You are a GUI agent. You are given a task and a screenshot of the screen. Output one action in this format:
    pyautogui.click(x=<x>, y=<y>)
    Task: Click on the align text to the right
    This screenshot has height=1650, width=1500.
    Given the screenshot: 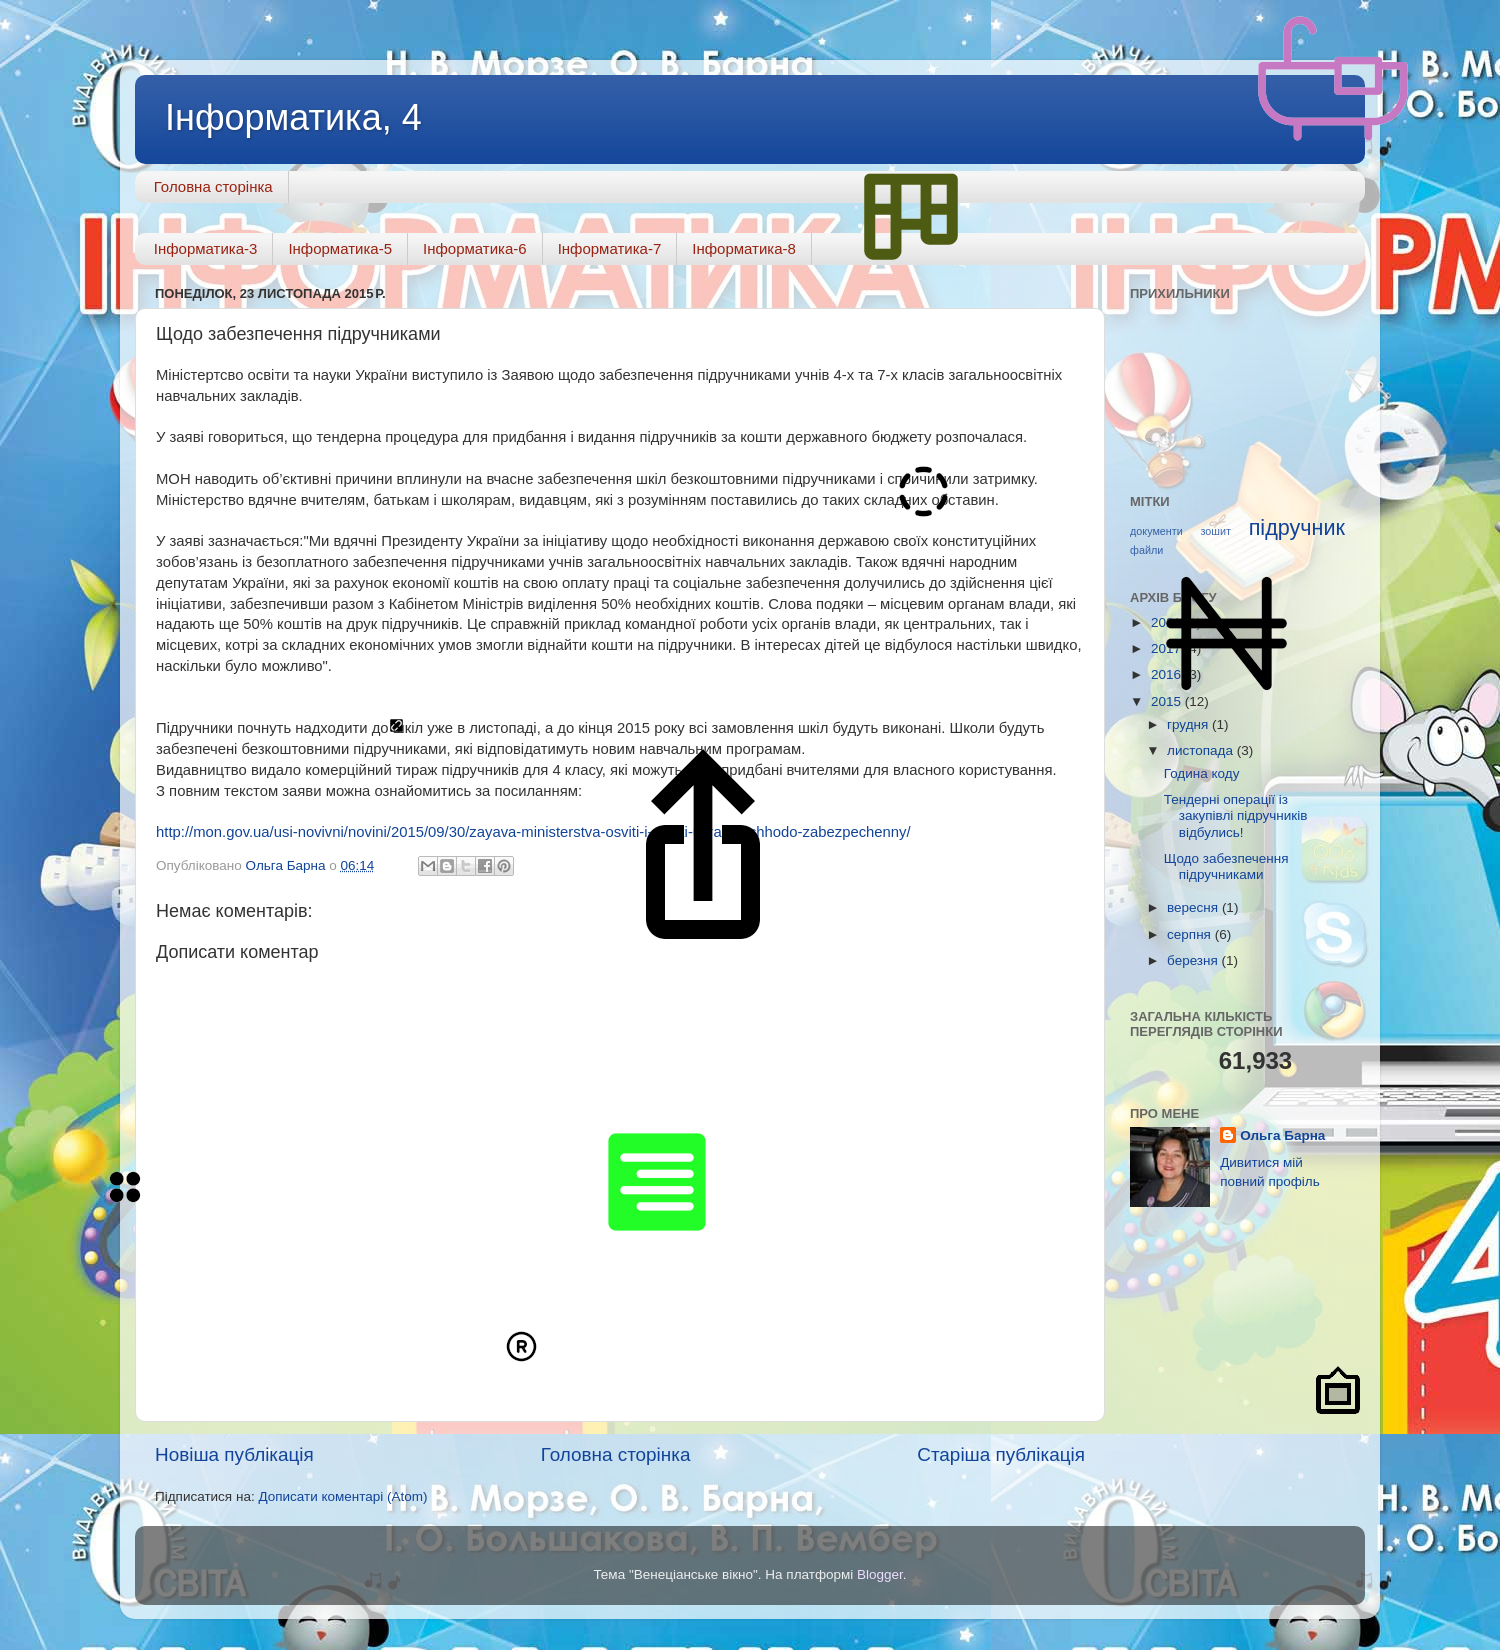 What is the action you would take?
    pyautogui.click(x=657, y=1182)
    